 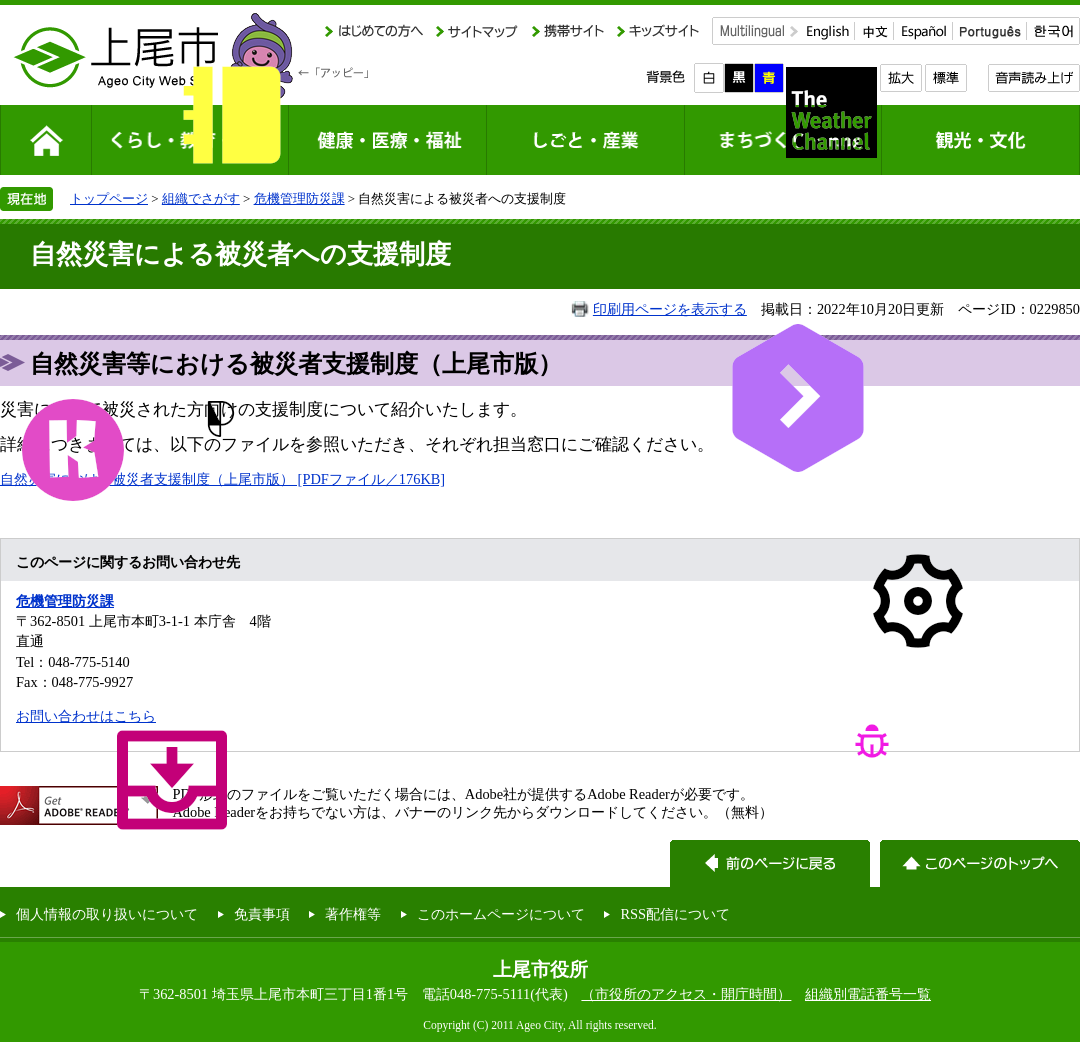 What do you see at coordinates (872, 741) in the screenshot?
I see `report a bug or issue` at bounding box center [872, 741].